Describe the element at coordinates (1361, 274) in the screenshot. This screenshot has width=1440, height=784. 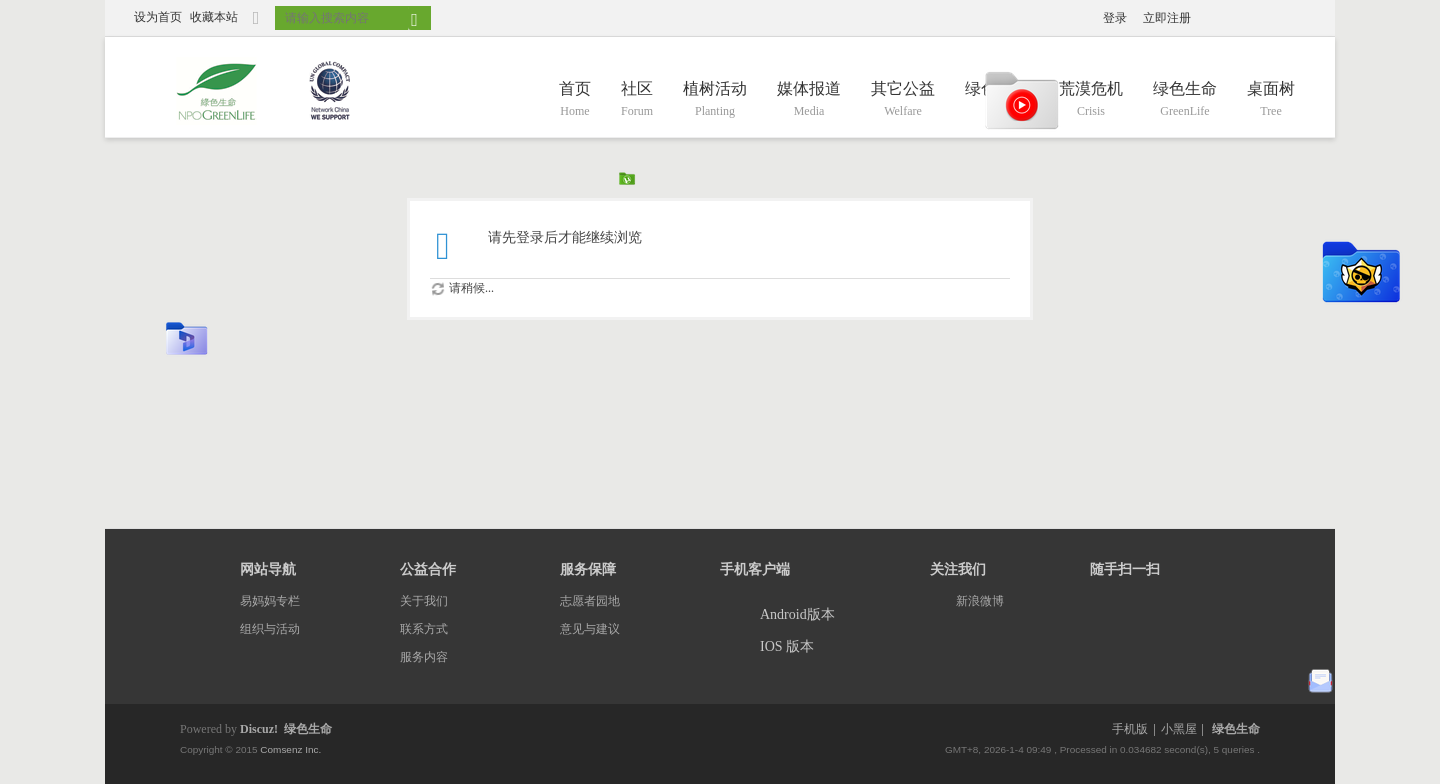
I see `open brawl stars game folder` at that location.